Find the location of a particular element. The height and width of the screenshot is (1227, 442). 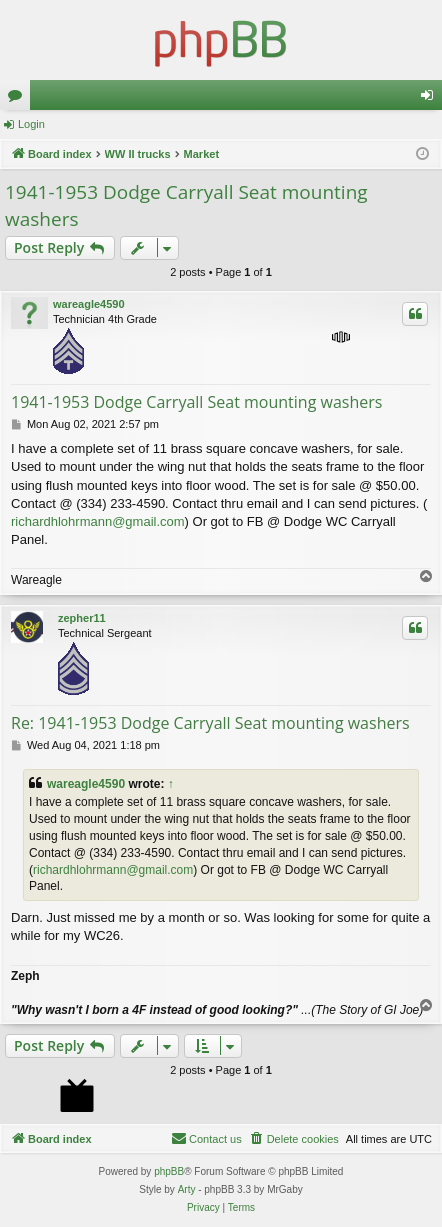

equinix metal logo is located at coordinates (341, 337).